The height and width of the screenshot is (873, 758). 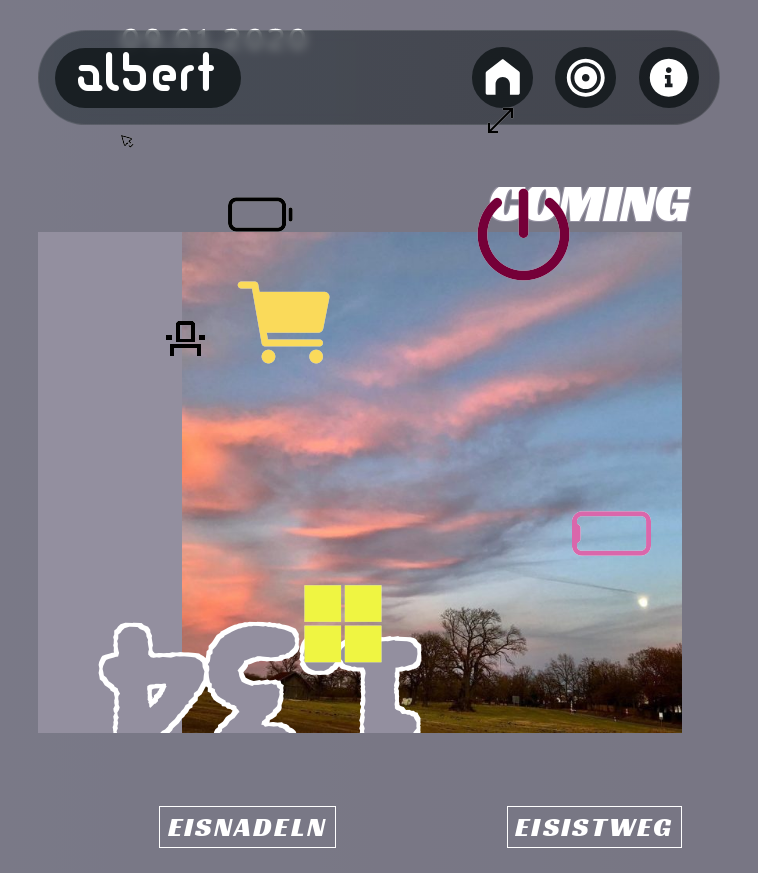 What do you see at coordinates (611, 533) in the screenshot?
I see `rotate device to landscape mode` at bounding box center [611, 533].